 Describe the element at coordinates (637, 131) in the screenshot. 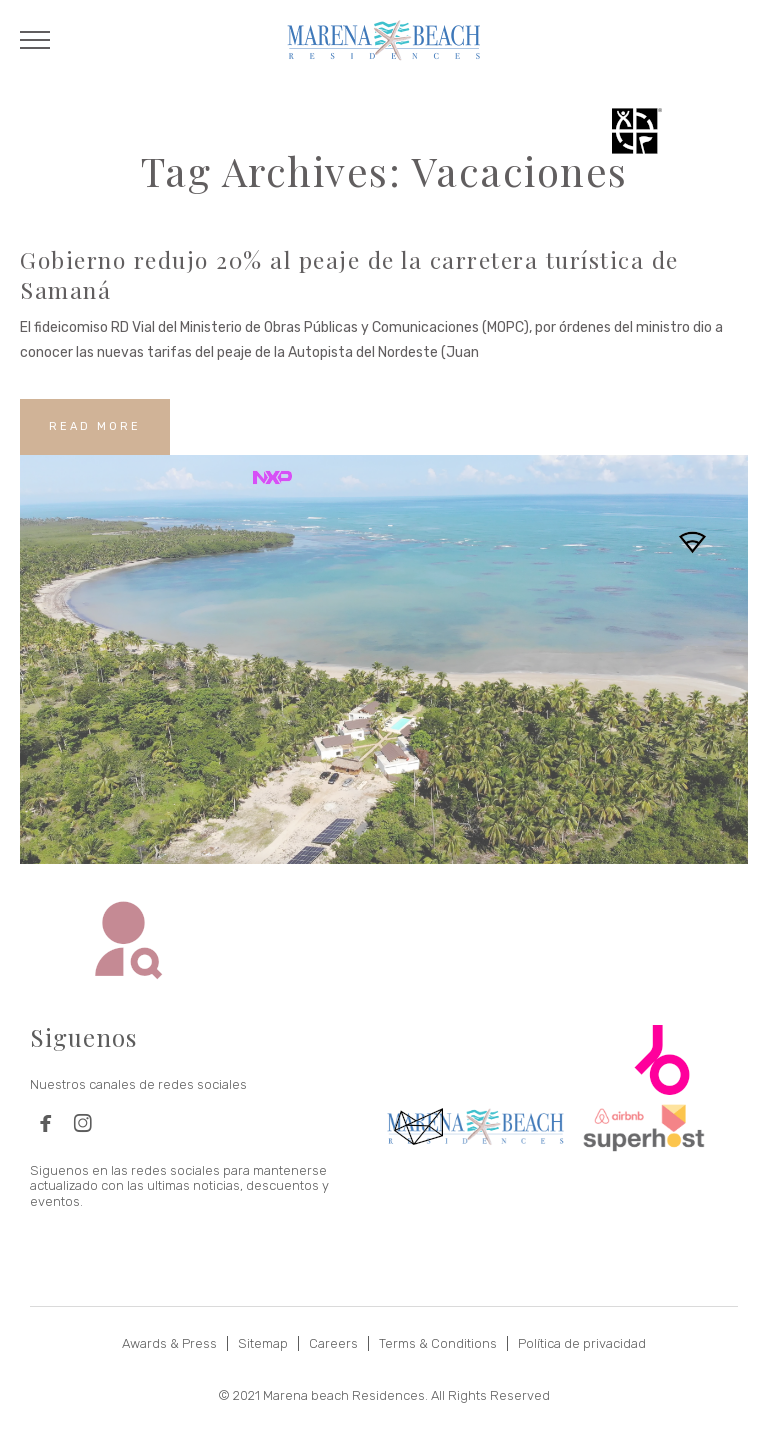

I see `open the geocaching app` at that location.